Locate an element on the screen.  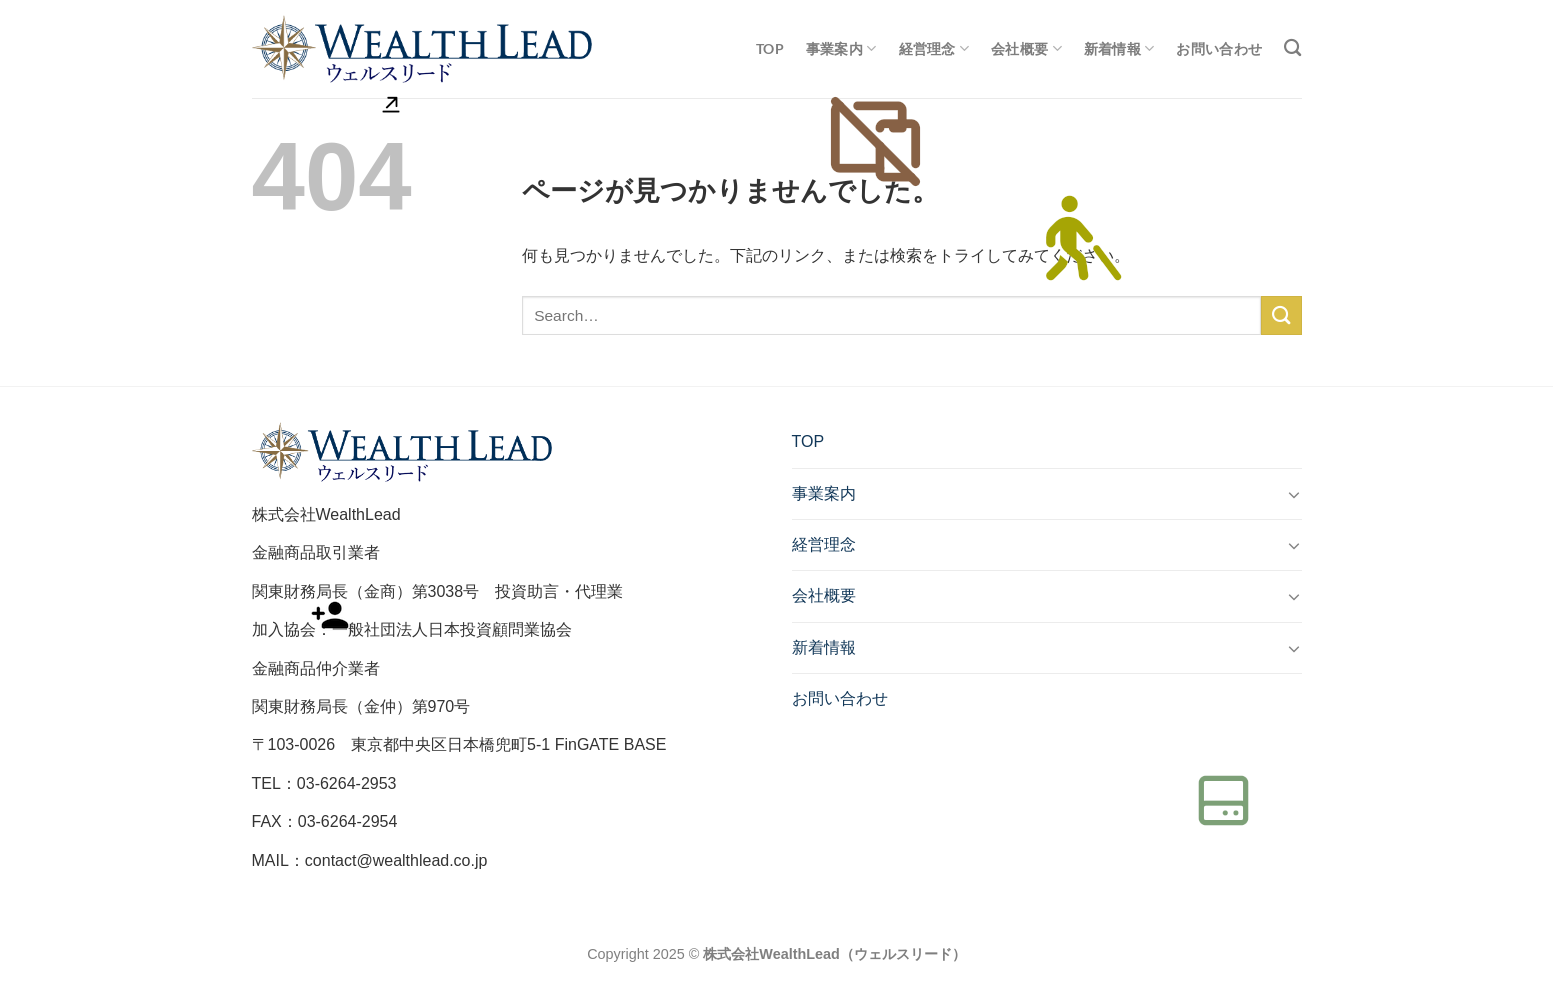
access hard drive or storage settings is located at coordinates (1223, 800).